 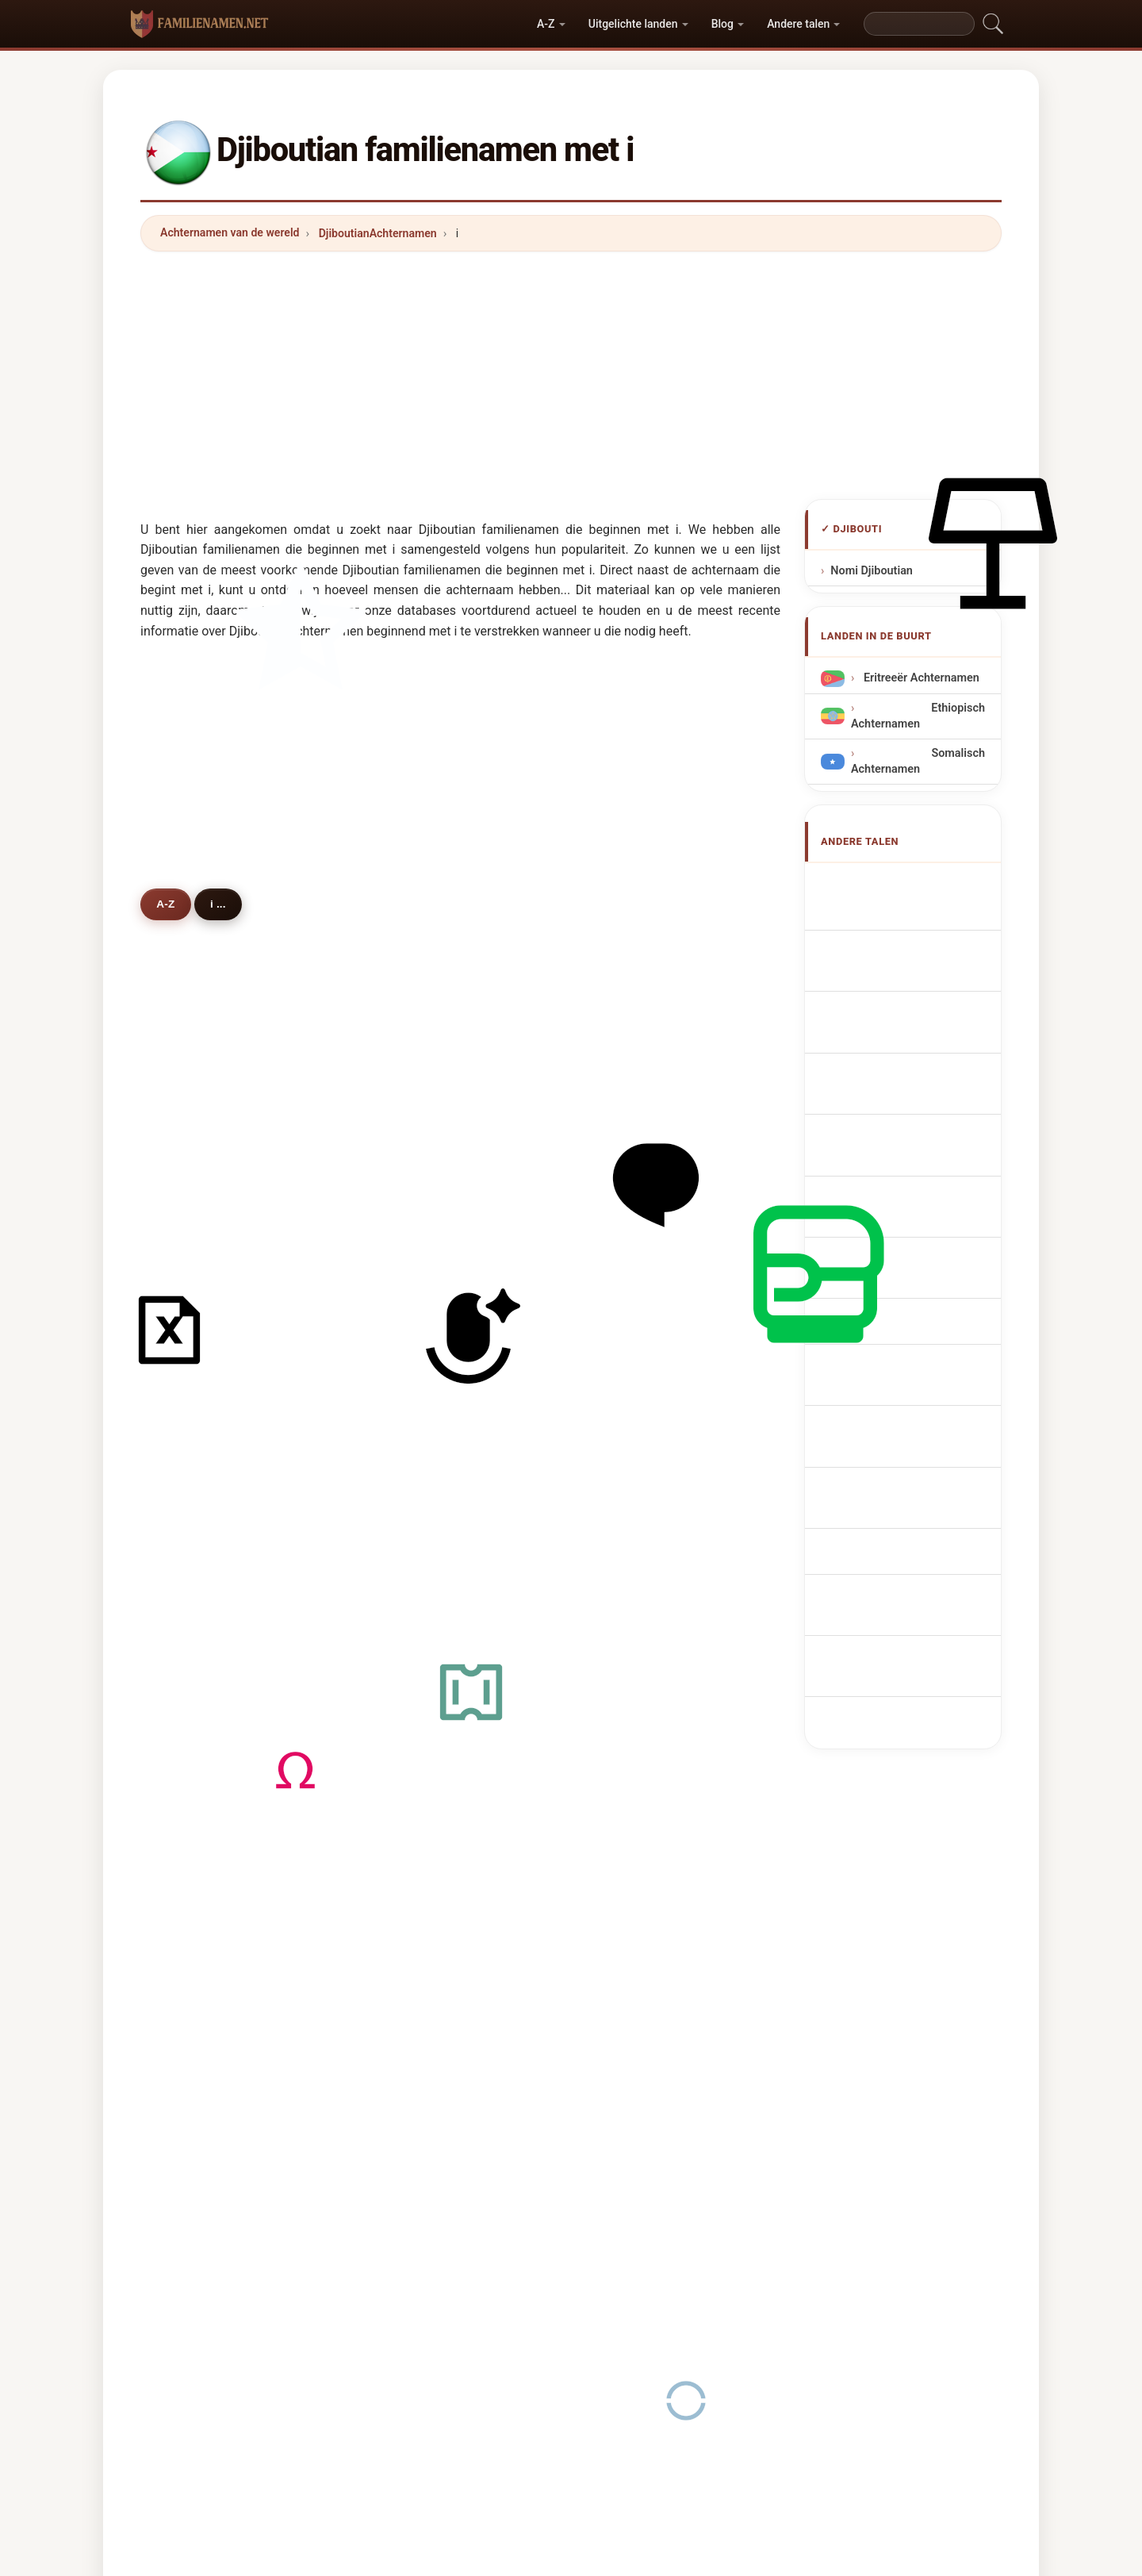 I want to click on open an excel spreadsheet, so click(x=169, y=1330).